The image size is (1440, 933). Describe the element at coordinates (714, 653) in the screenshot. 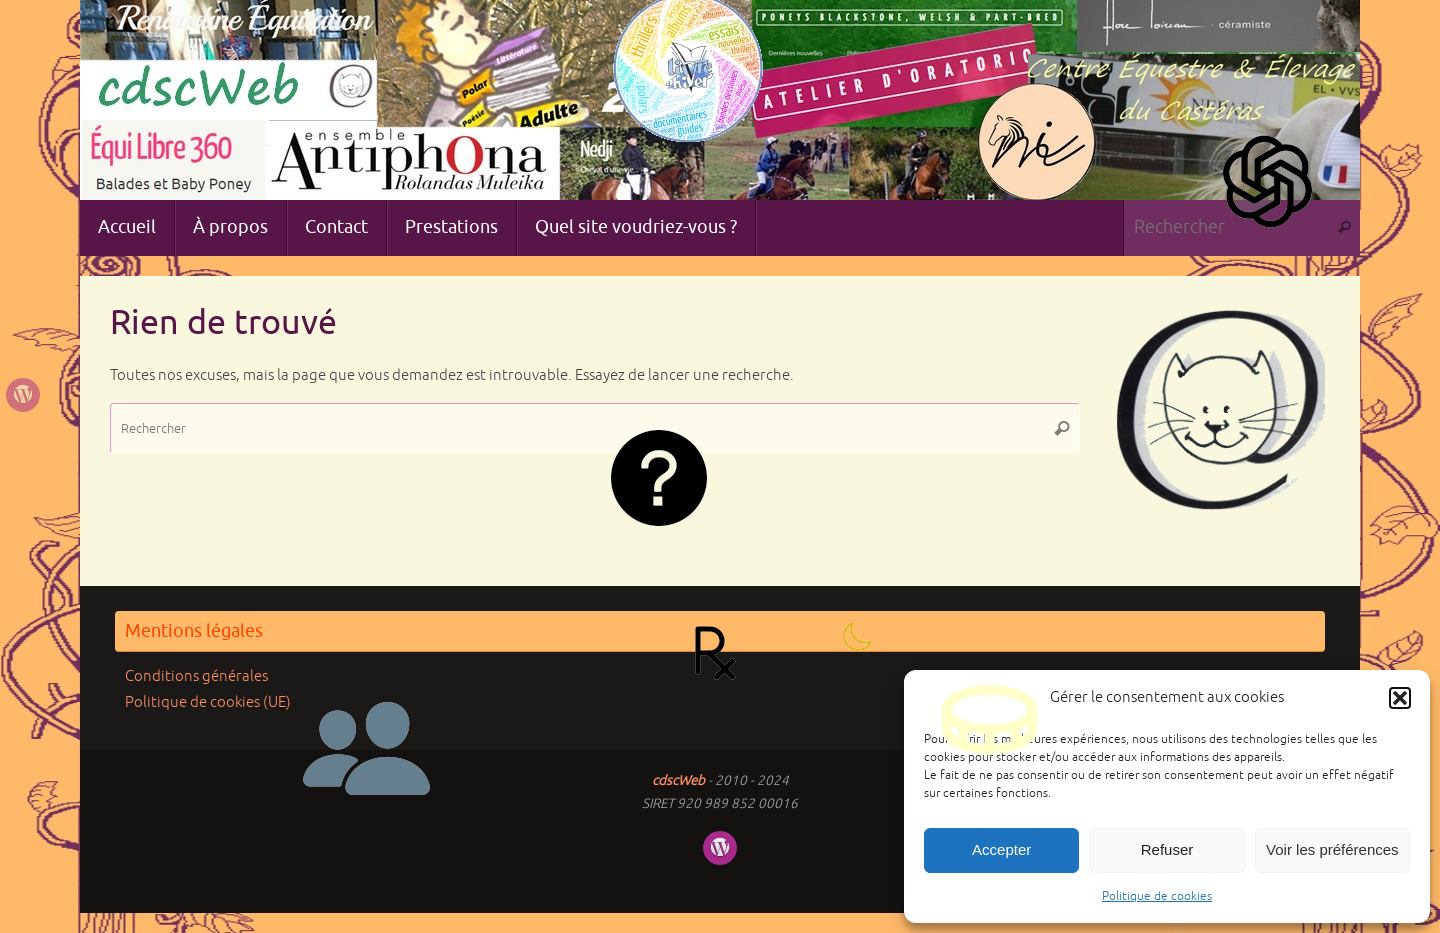

I see `view prescription details` at that location.